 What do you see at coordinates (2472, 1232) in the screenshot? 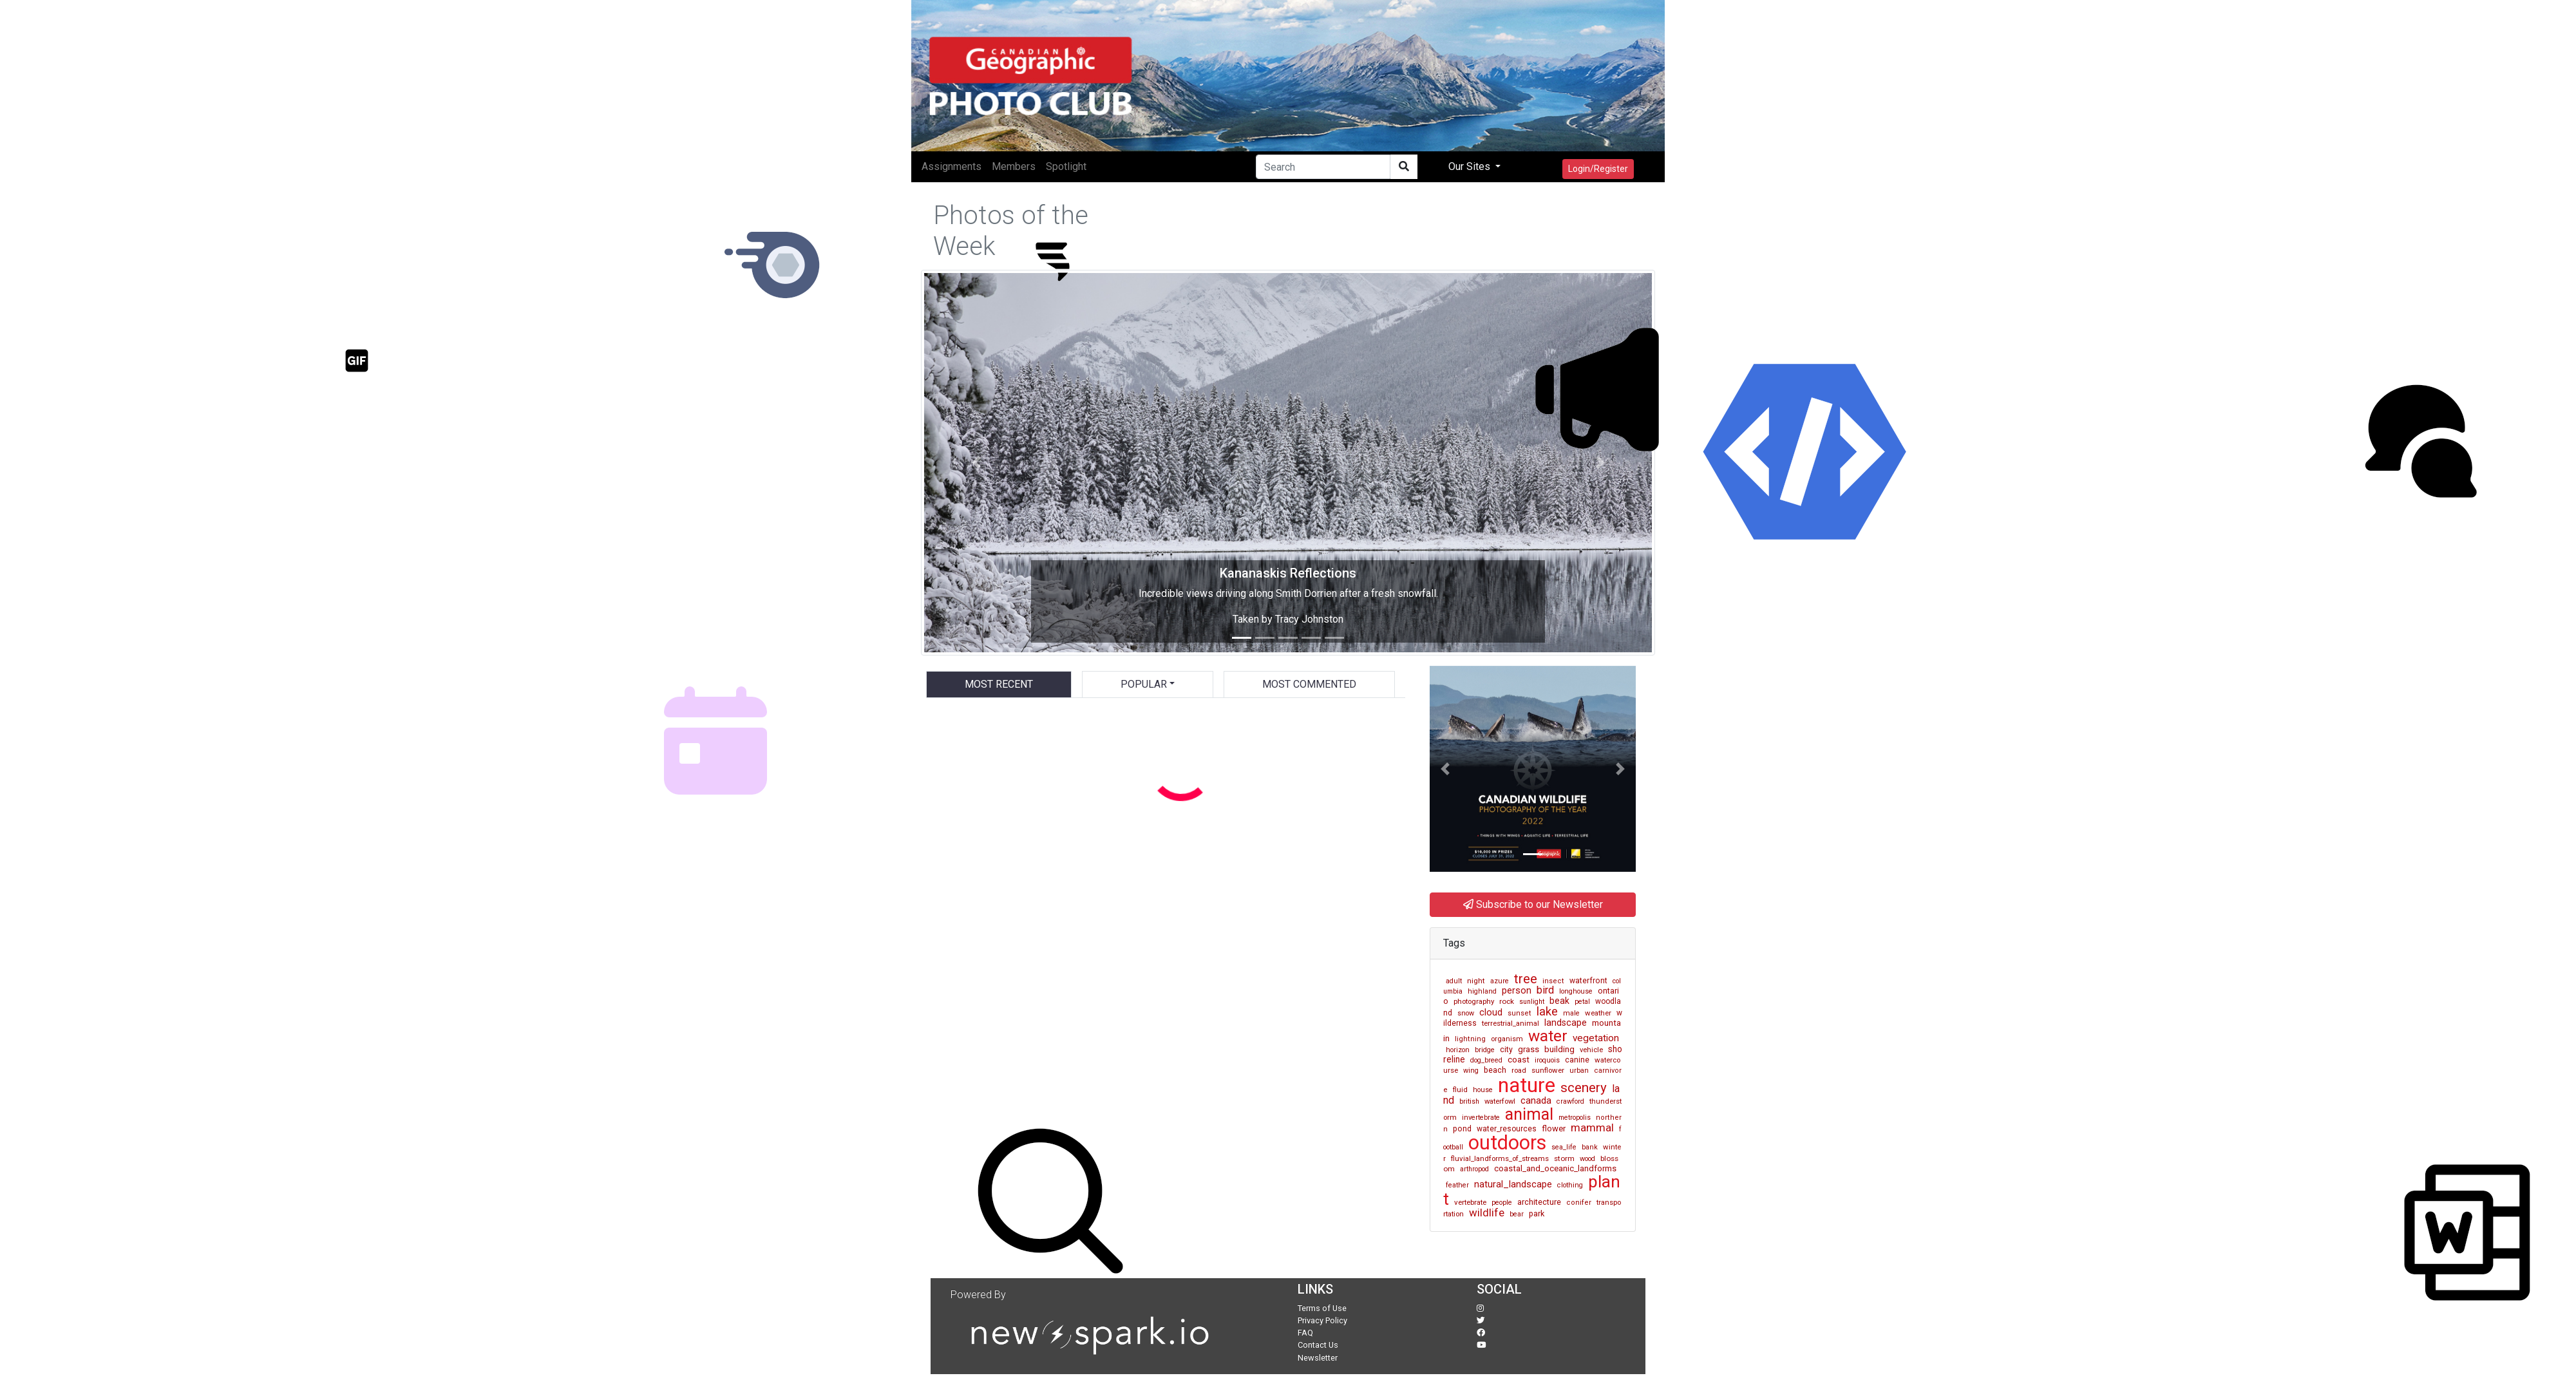
I see `open Microsoft Word` at bounding box center [2472, 1232].